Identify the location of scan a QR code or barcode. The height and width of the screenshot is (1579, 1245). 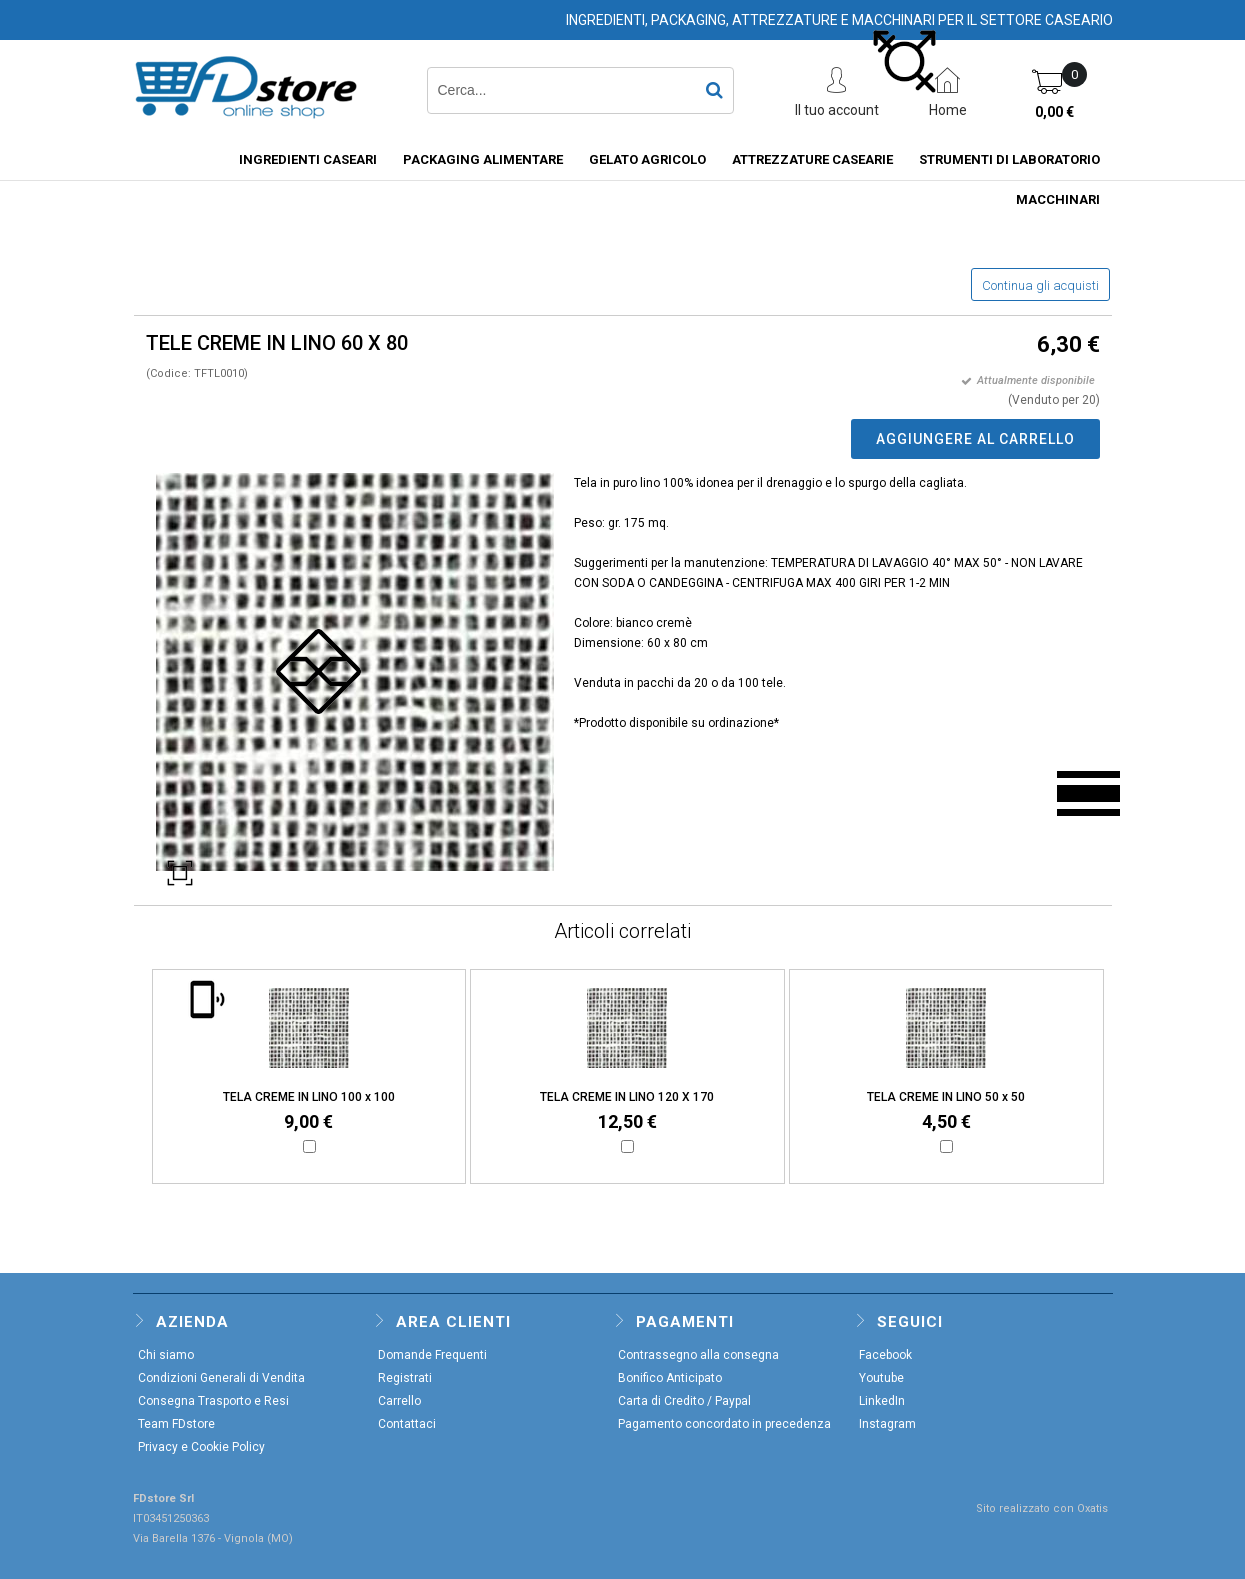
(180, 873).